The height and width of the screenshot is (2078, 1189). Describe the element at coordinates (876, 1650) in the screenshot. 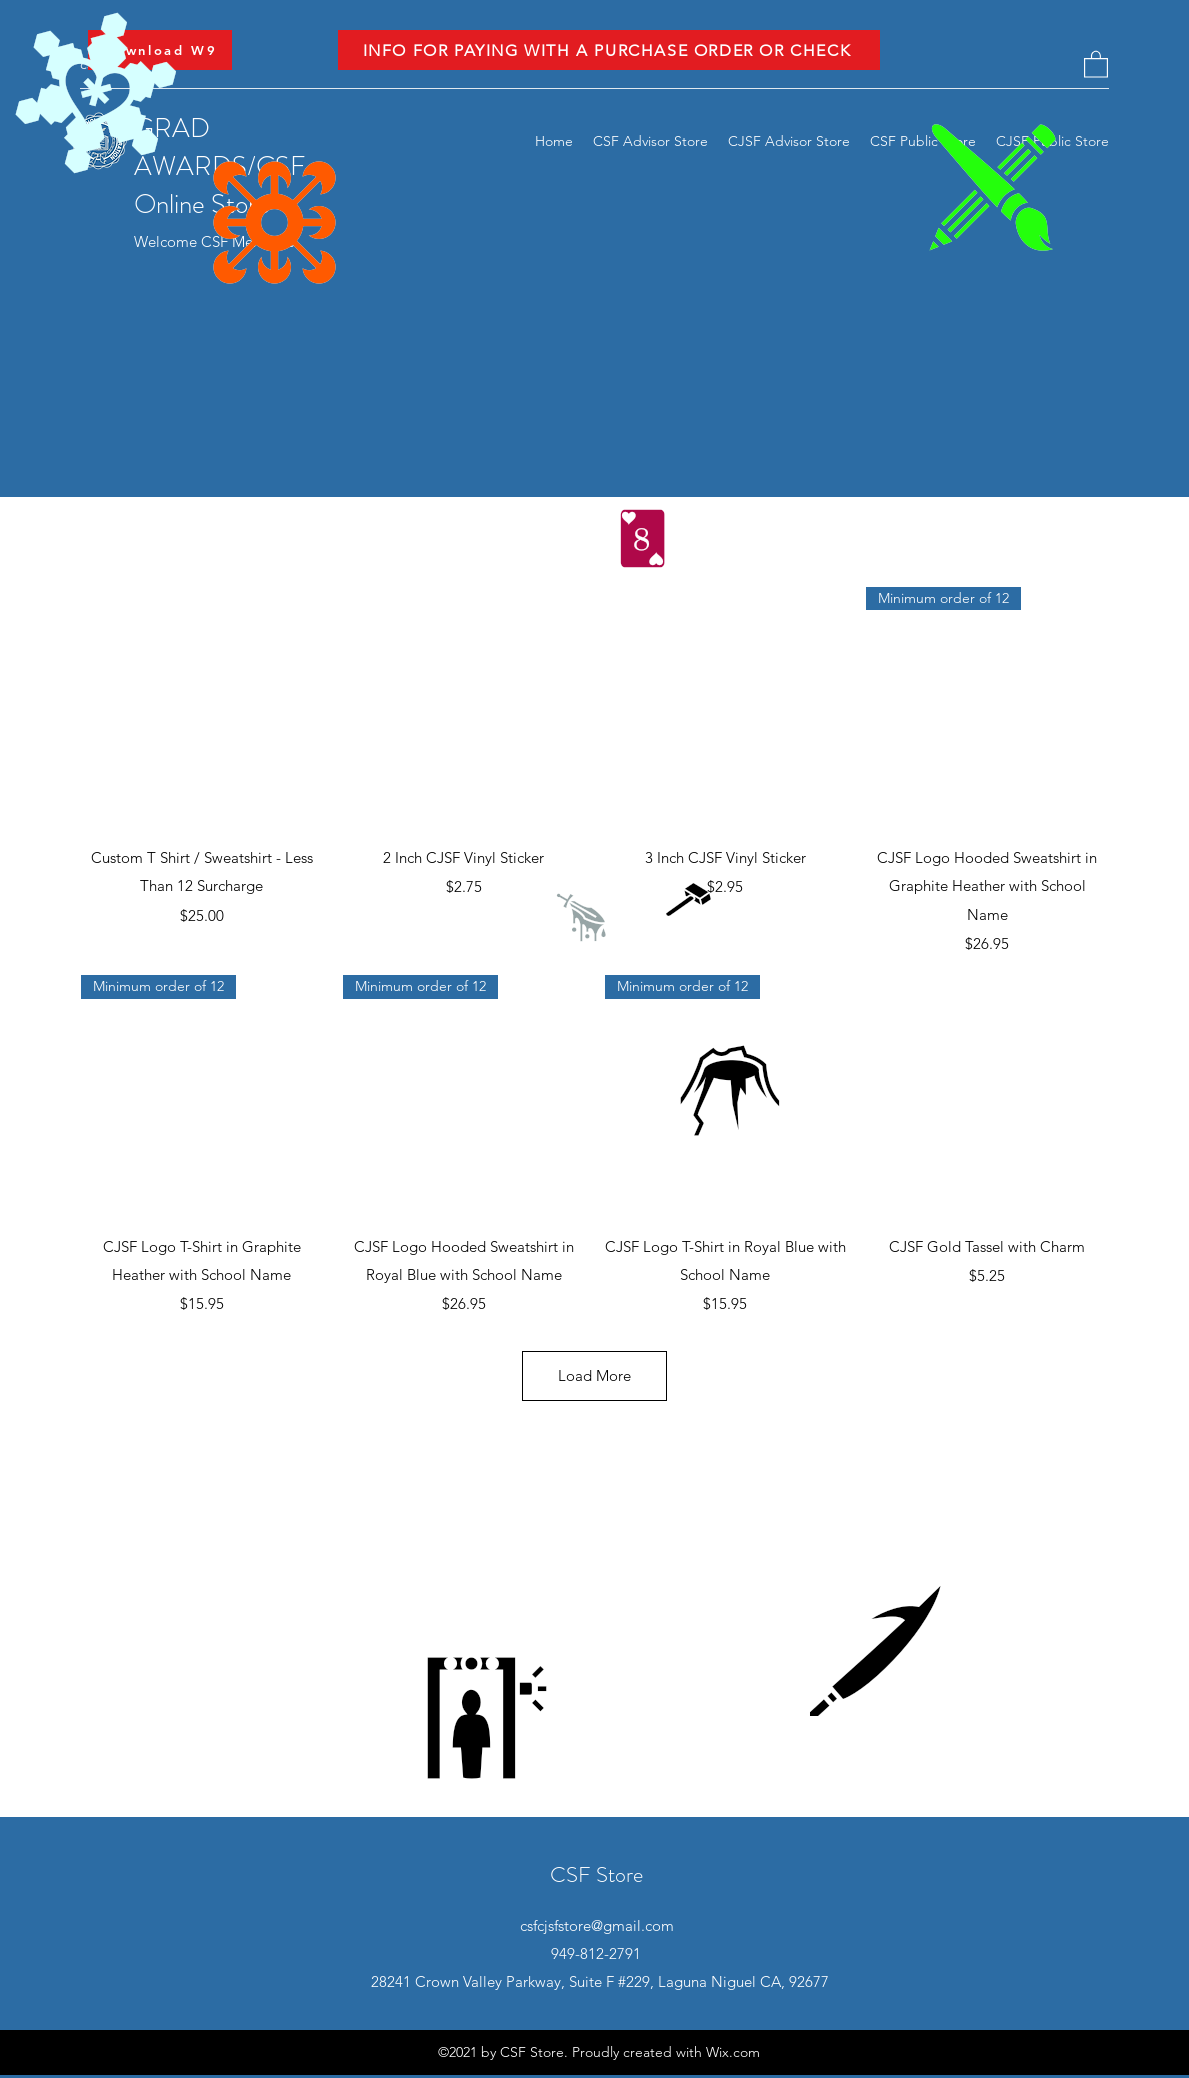

I see `select glaive weapon in game inventory` at that location.